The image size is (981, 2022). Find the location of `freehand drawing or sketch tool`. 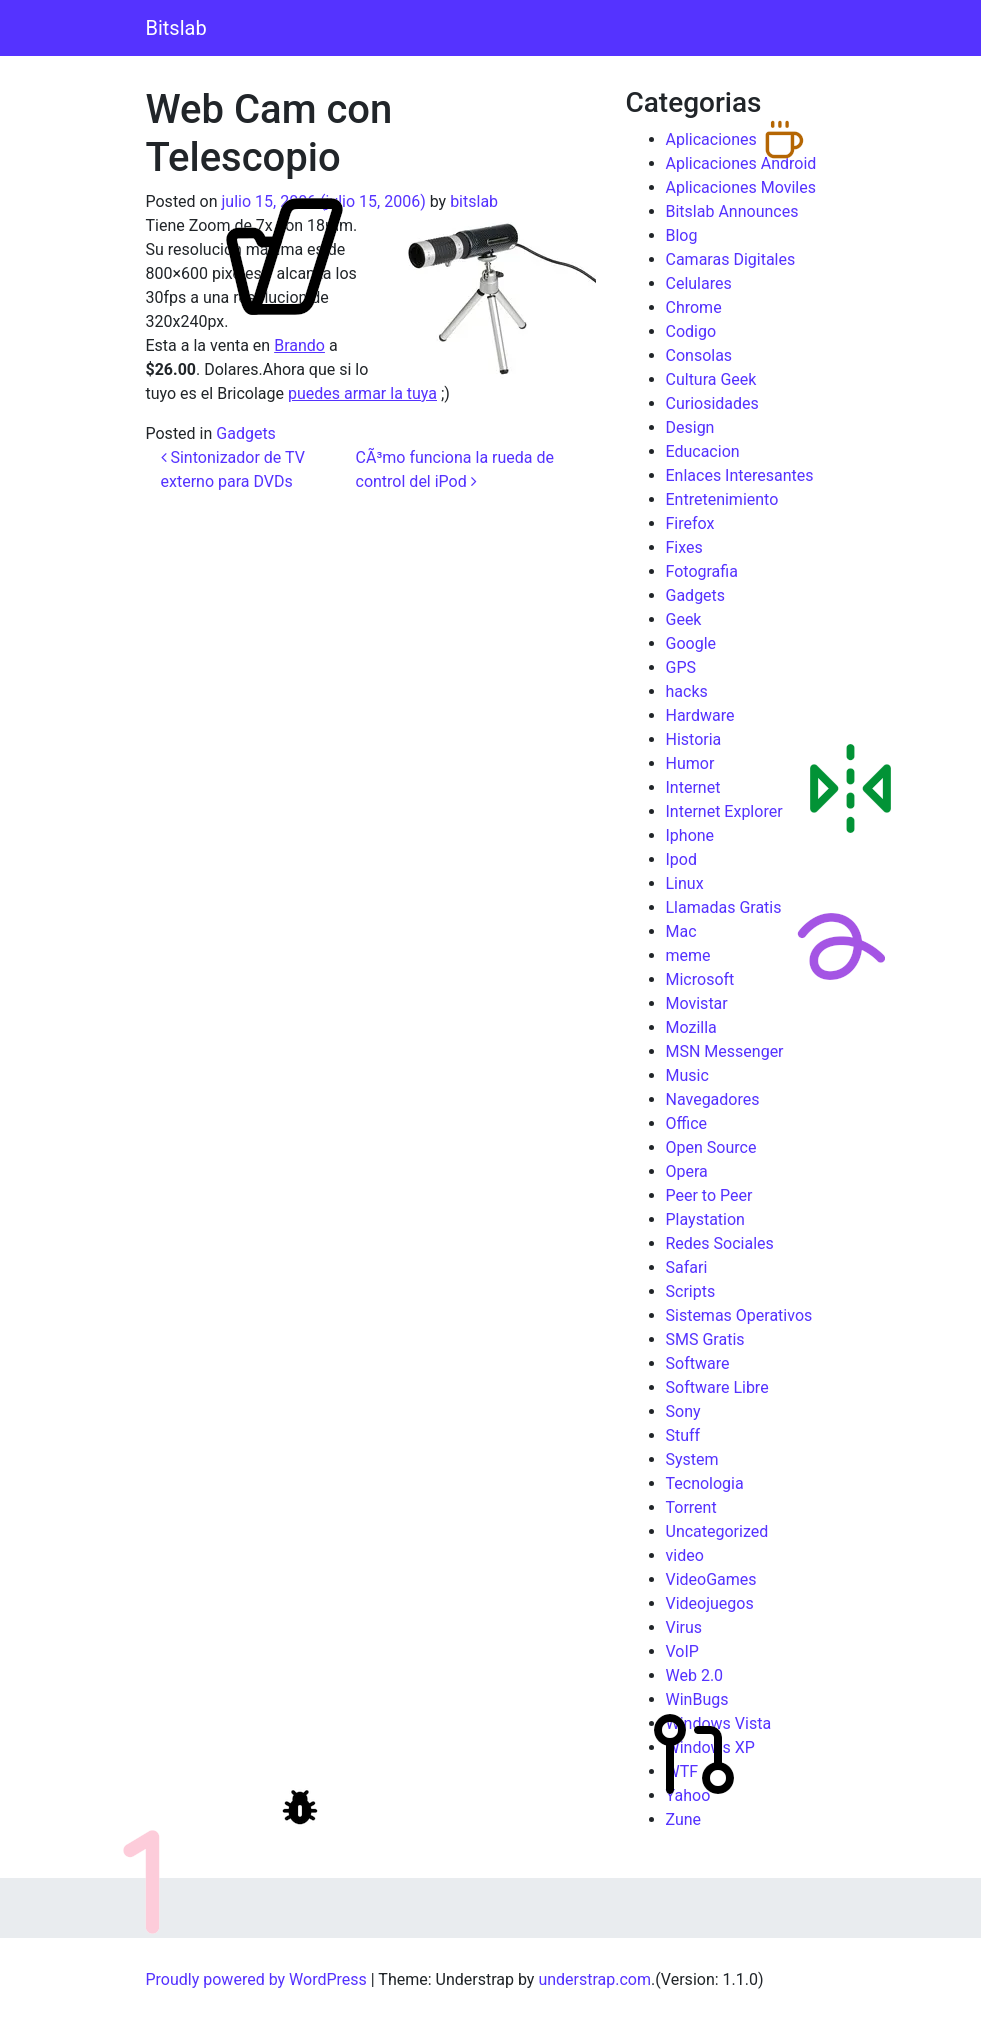

freehand drawing or sketch tool is located at coordinates (838, 946).